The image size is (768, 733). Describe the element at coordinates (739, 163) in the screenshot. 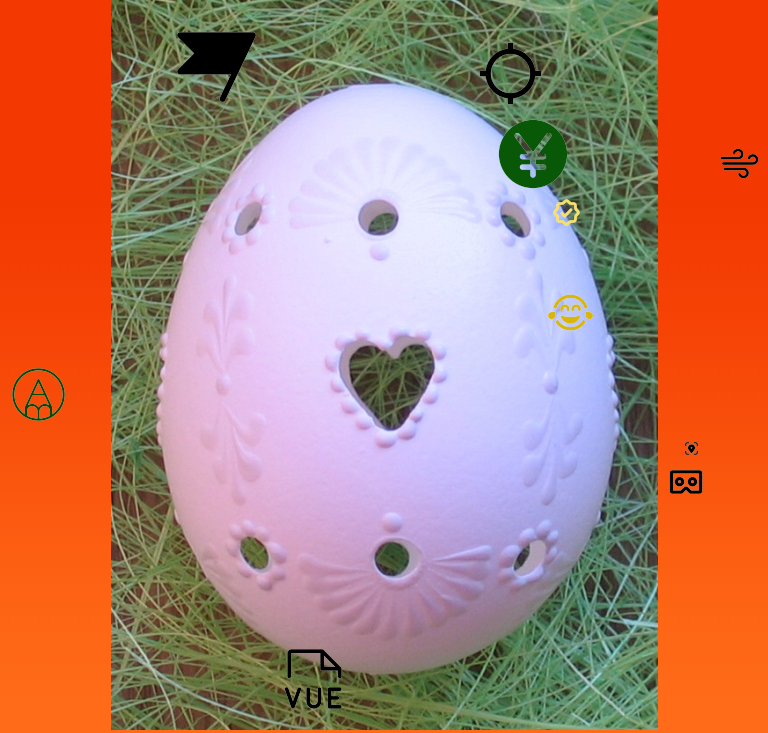

I see `indicates current wind conditions` at that location.